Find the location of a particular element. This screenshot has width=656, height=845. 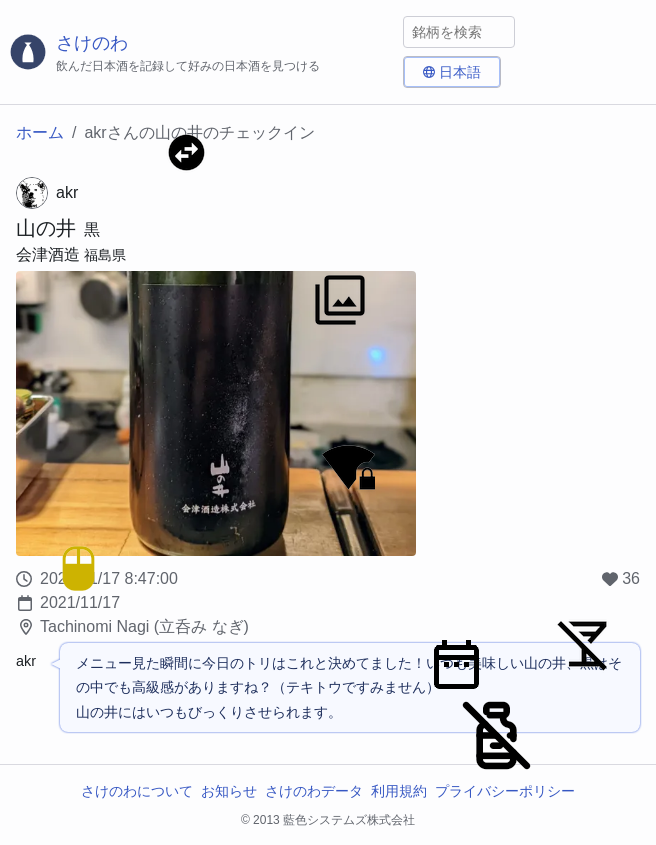

swap or exchange items horizontally is located at coordinates (186, 152).